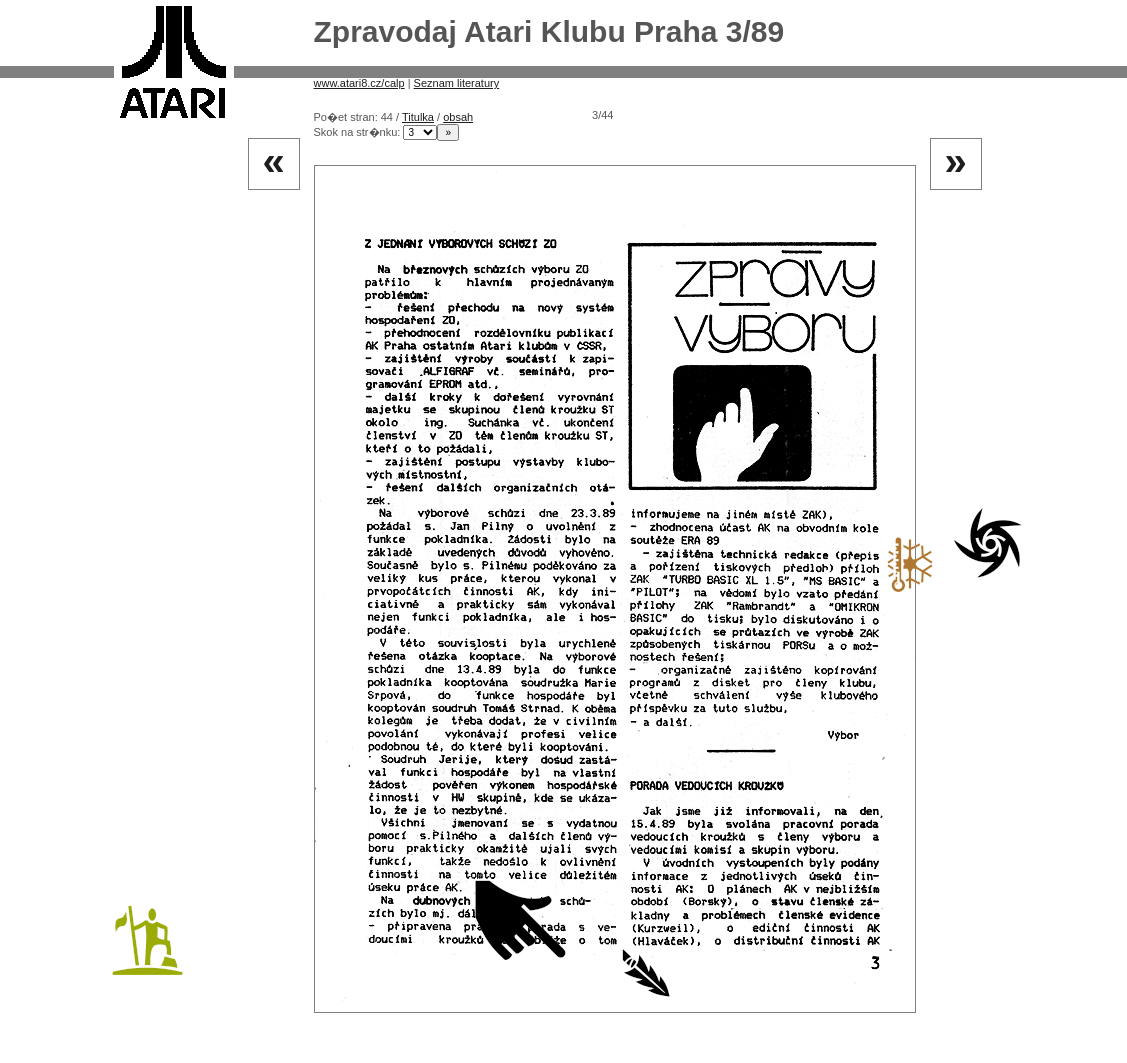 This screenshot has width=1127, height=1063. Describe the element at coordinates (910, 564) in the screenshot. I see `indicates cold temperature or low reading` at that location.